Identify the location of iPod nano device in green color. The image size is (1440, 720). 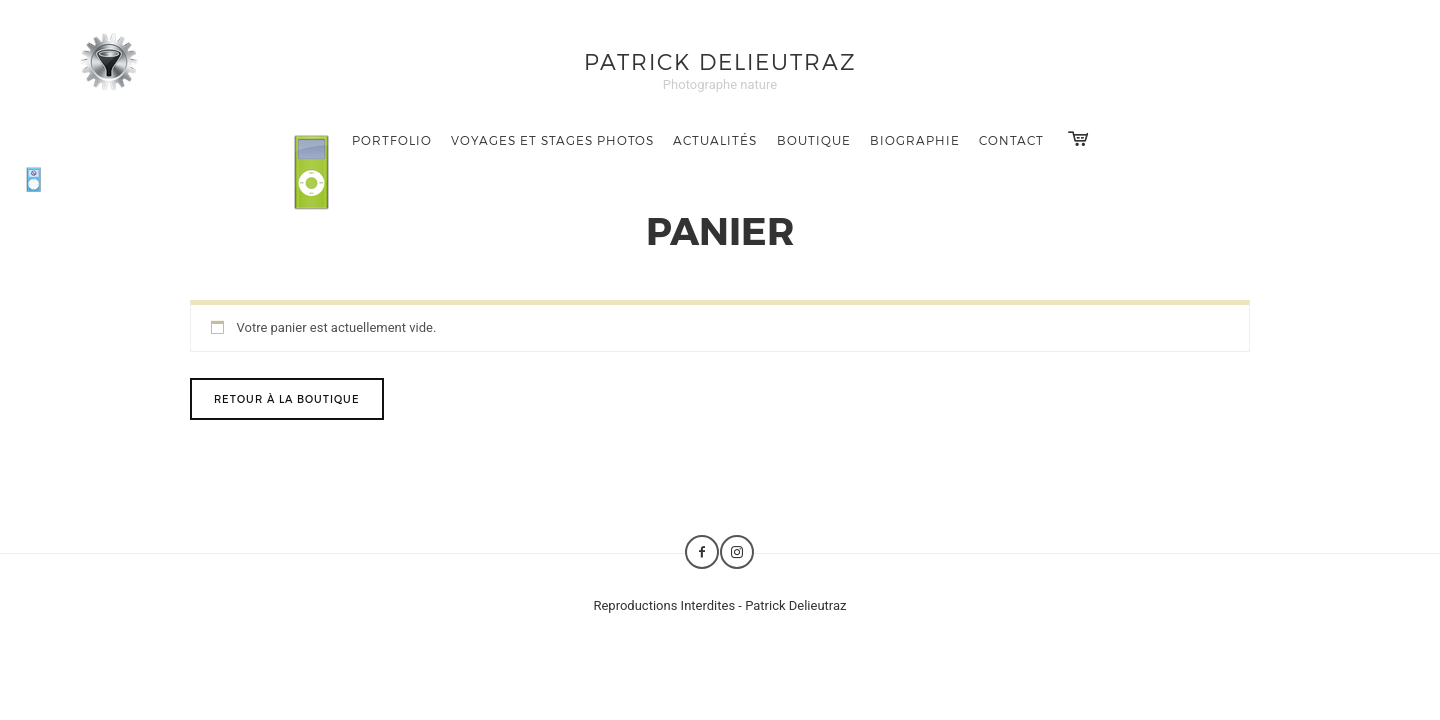
(311, 172).